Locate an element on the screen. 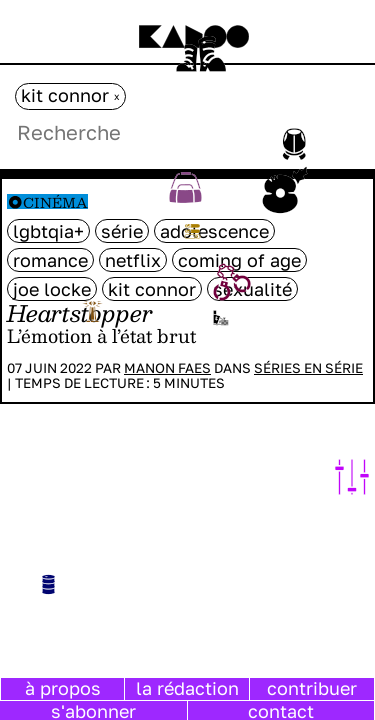 This screenshot has width=375, height=720. adjust settings or preferences is located at coordinates (352, 477).